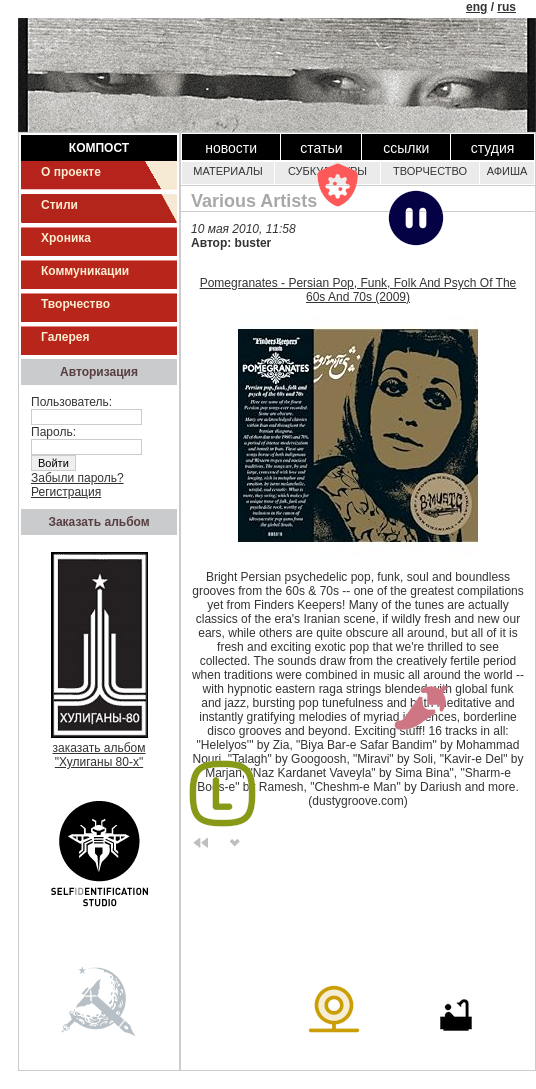 The height and width of the screenshot is (1089, 536). What do you see at coordinates (421, 708) in the screenshot?
I see `indicates spicy or hot food items` at bounding box center [421, 708].